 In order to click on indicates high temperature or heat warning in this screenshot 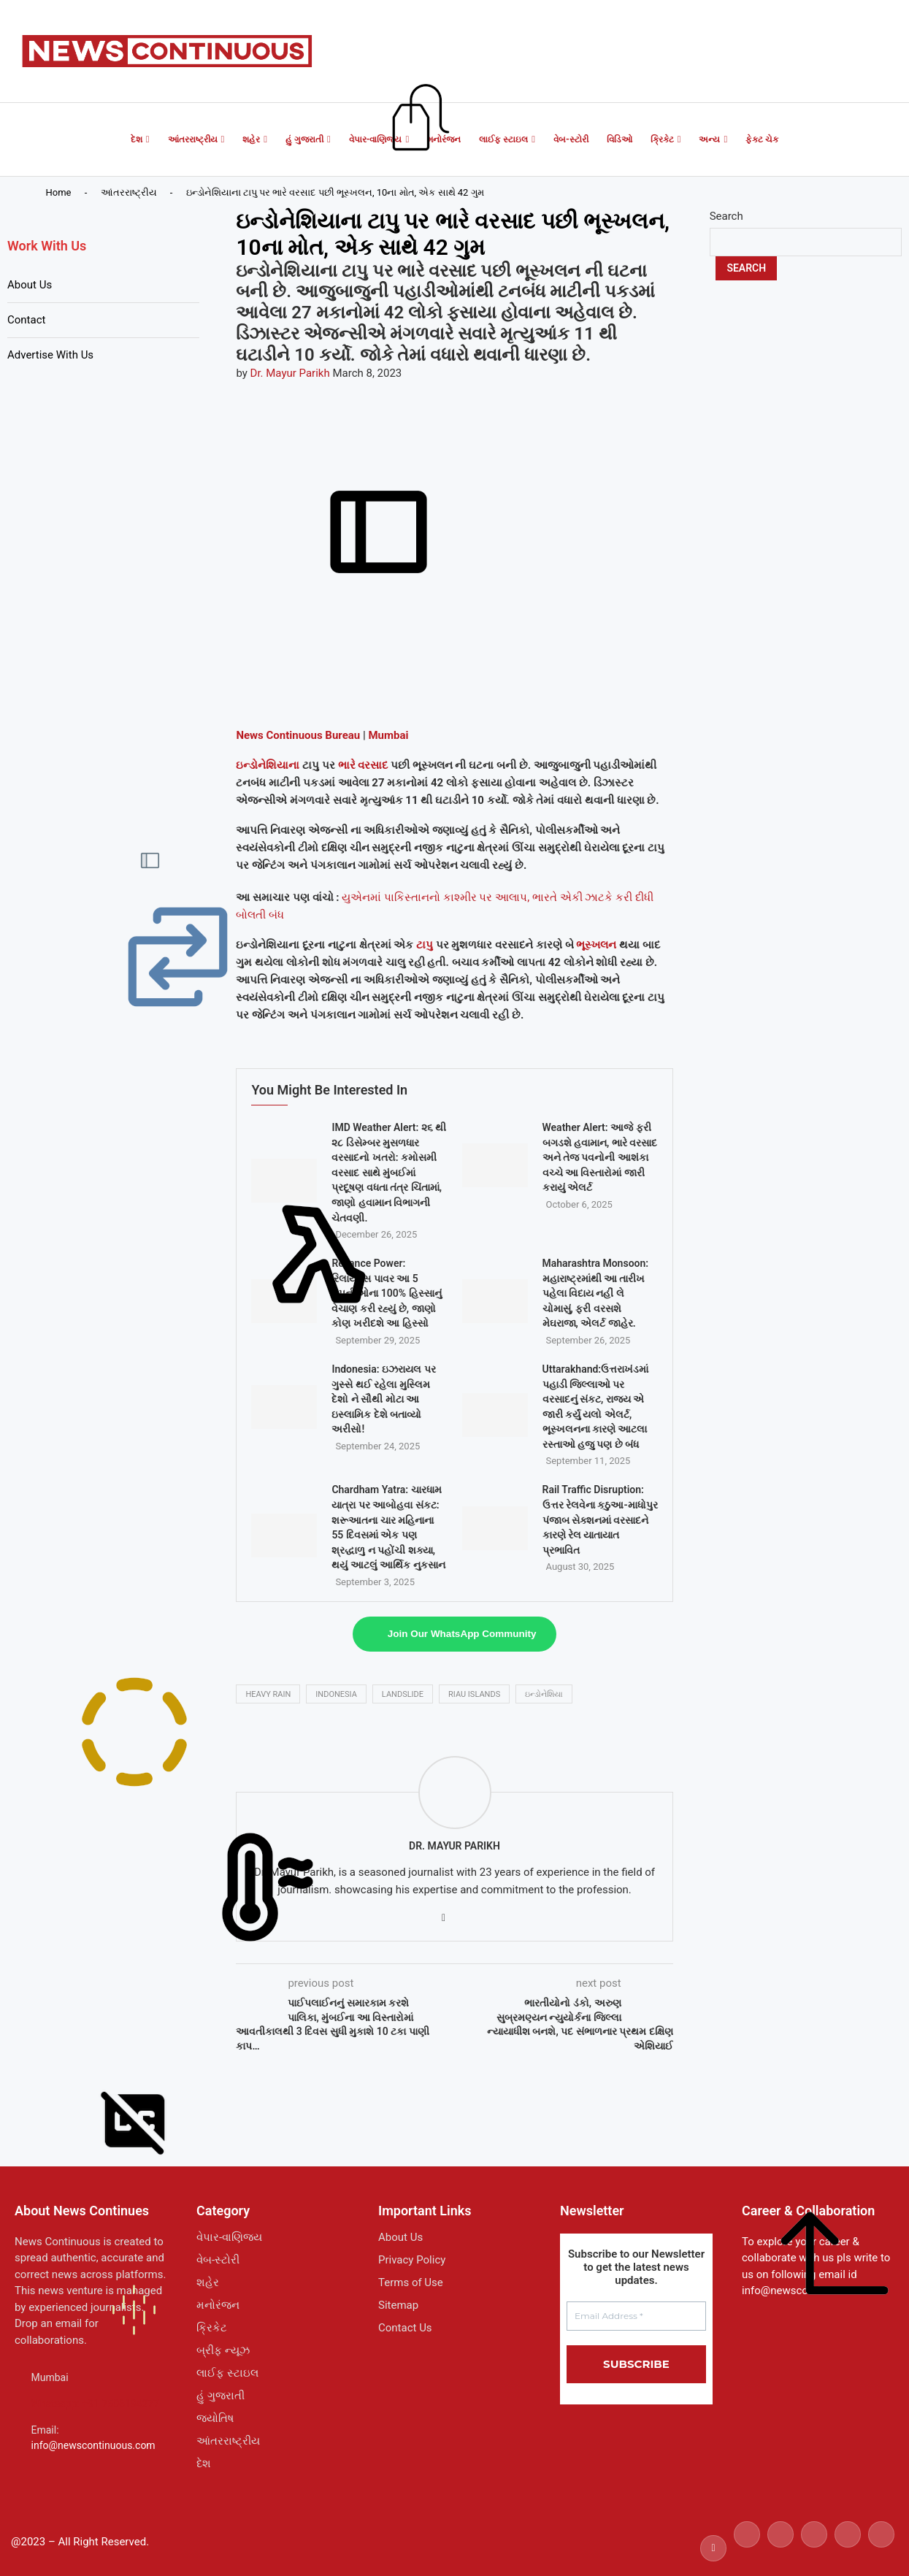, I will do `click(258, 1887)`.